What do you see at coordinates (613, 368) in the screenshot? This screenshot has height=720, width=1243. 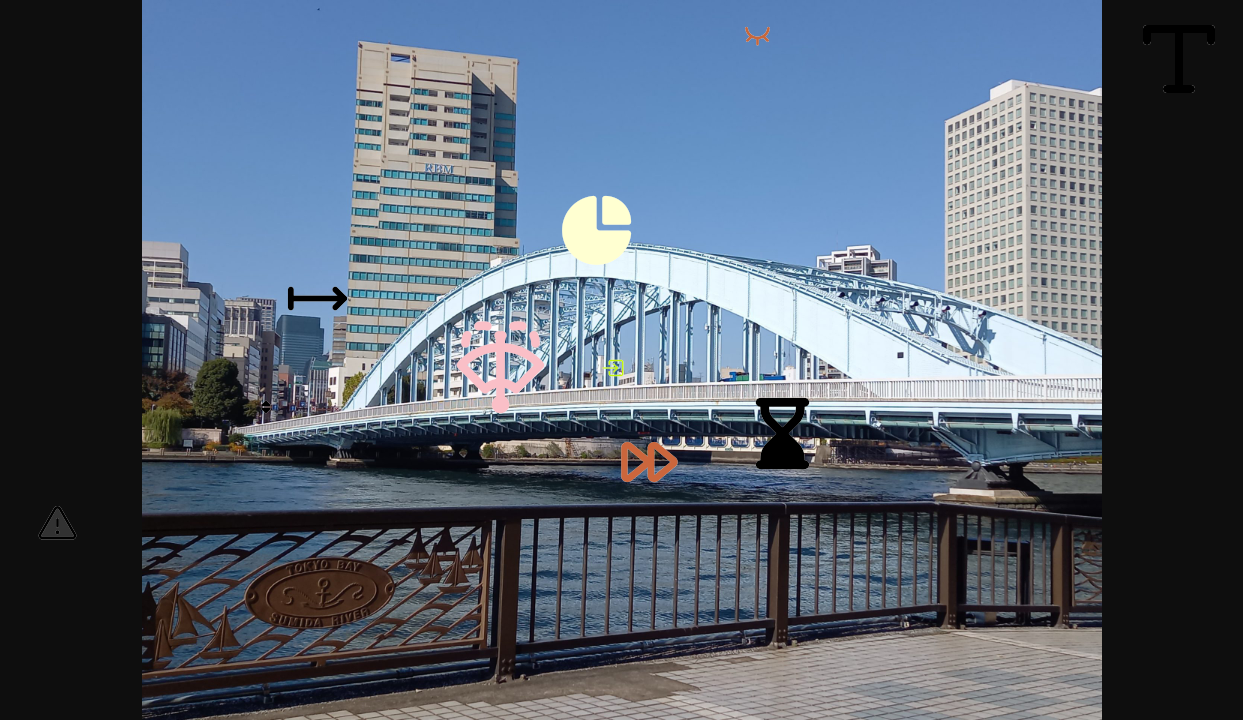 I see `log in to your account` at bounding box center [613, 368].